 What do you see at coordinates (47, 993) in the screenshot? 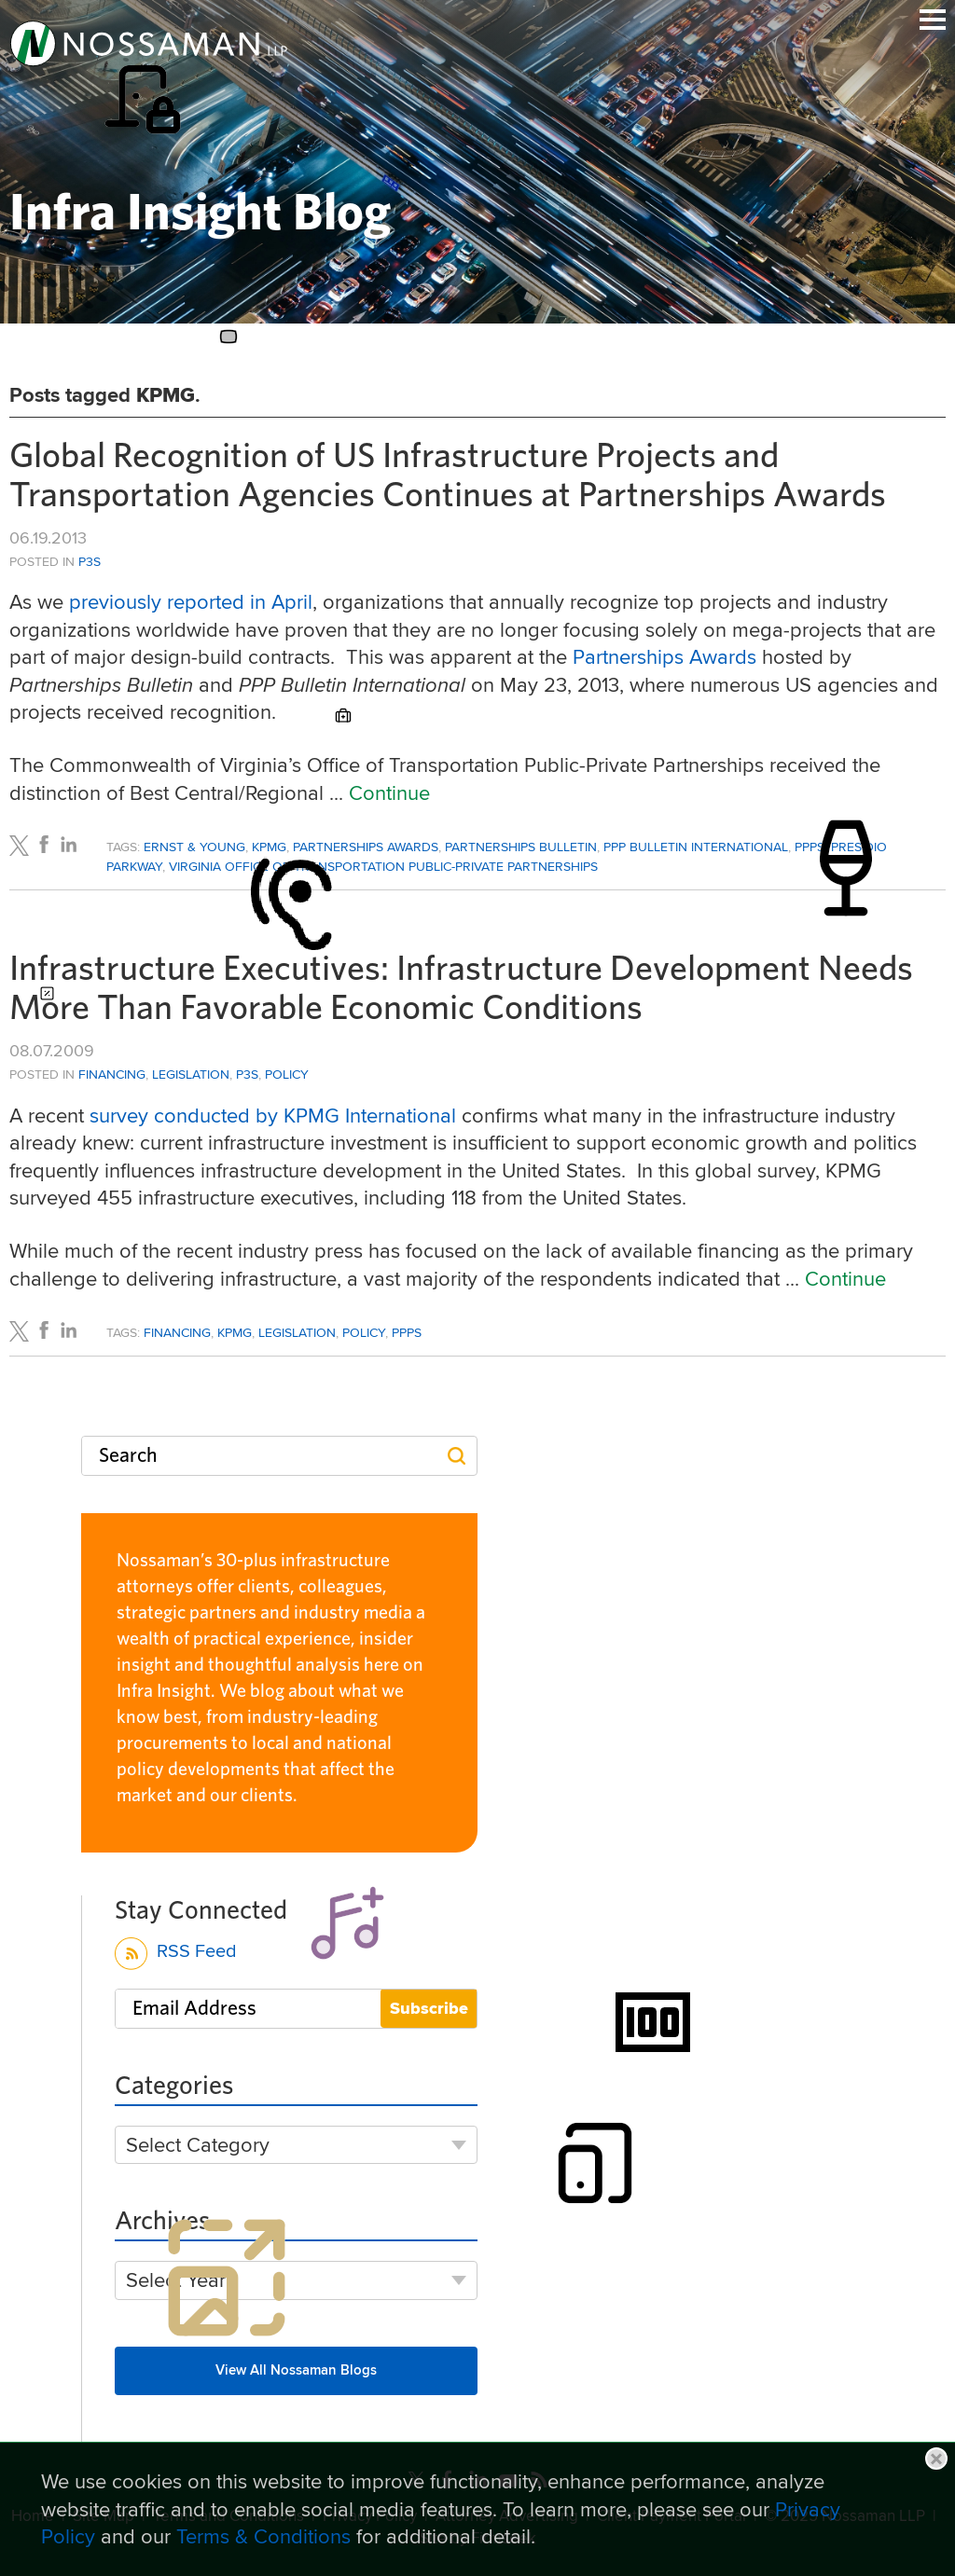
I see `view or apply a discount` at bounding box center [47, 993].